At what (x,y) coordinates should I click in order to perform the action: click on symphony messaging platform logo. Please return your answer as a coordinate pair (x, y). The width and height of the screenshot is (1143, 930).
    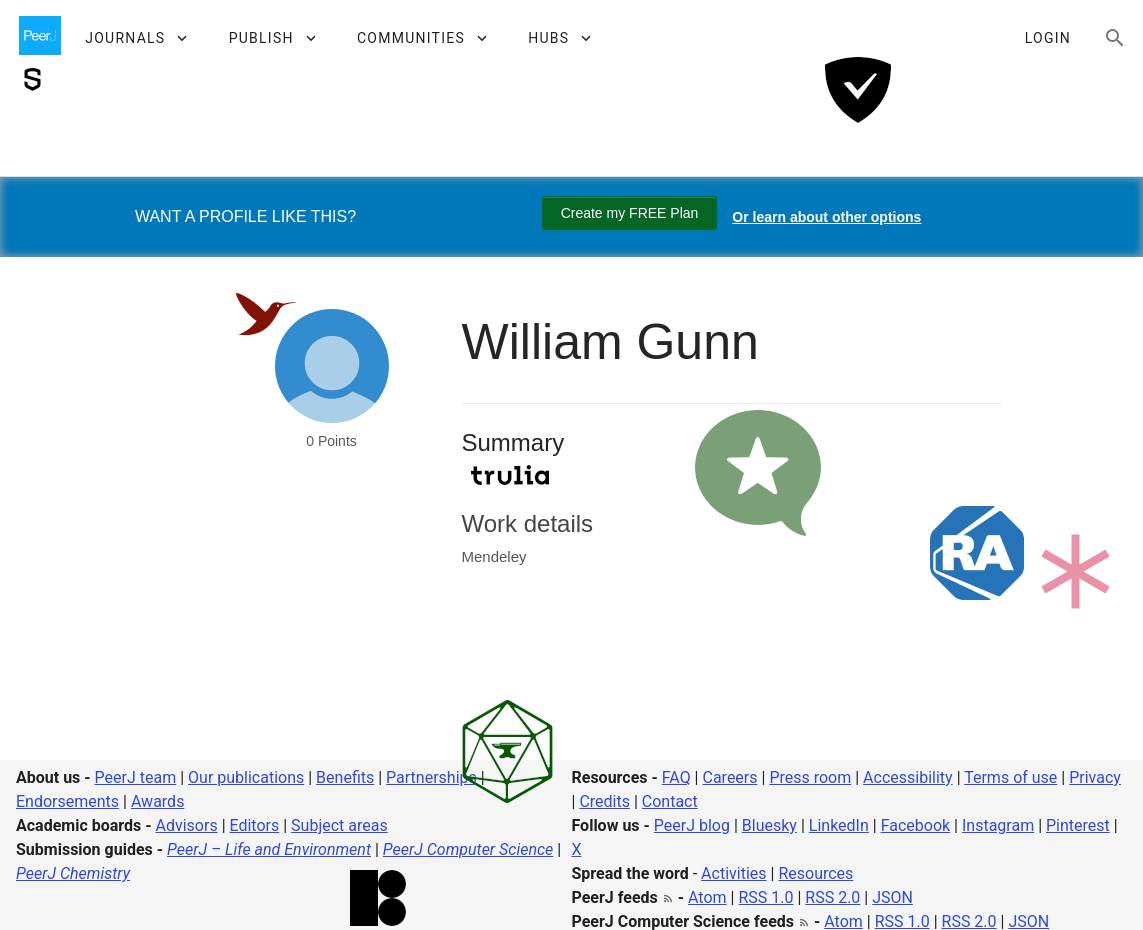
    Looking at the image, I should click on (32, 79).